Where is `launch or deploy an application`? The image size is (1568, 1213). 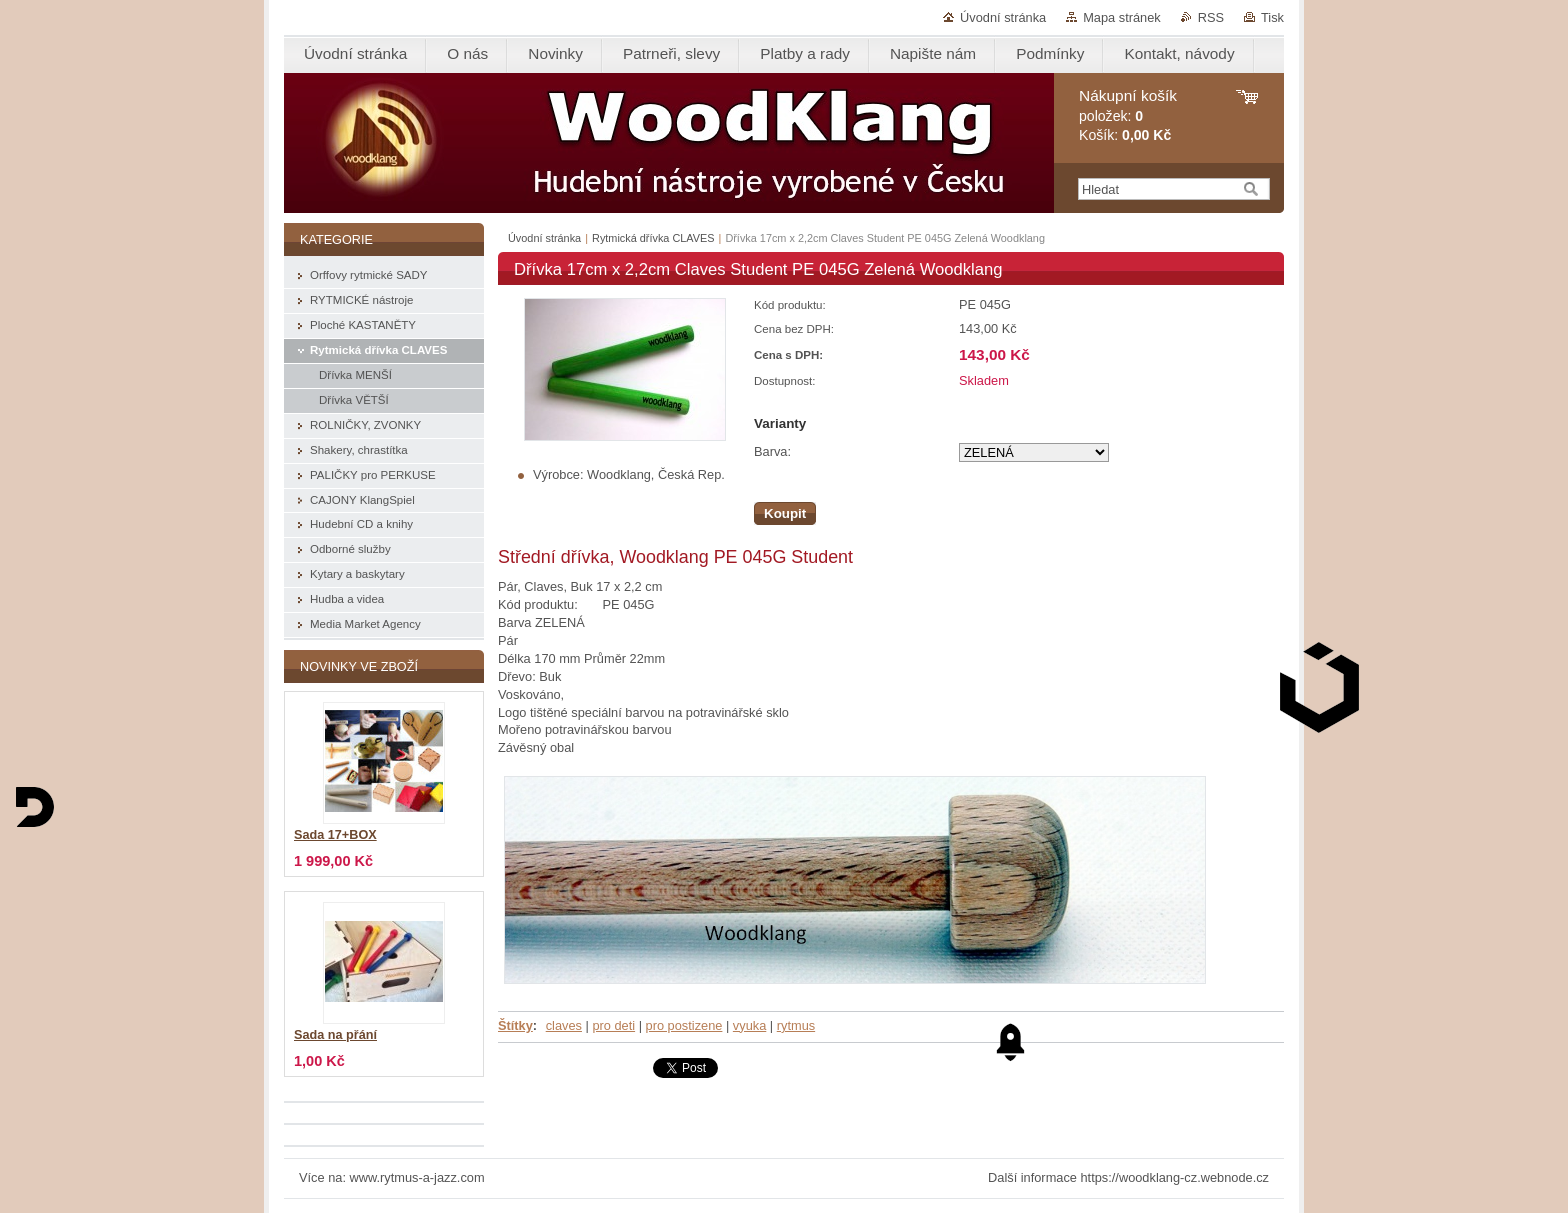 launch or deploy an application is located at coordinates (1010, 1041).